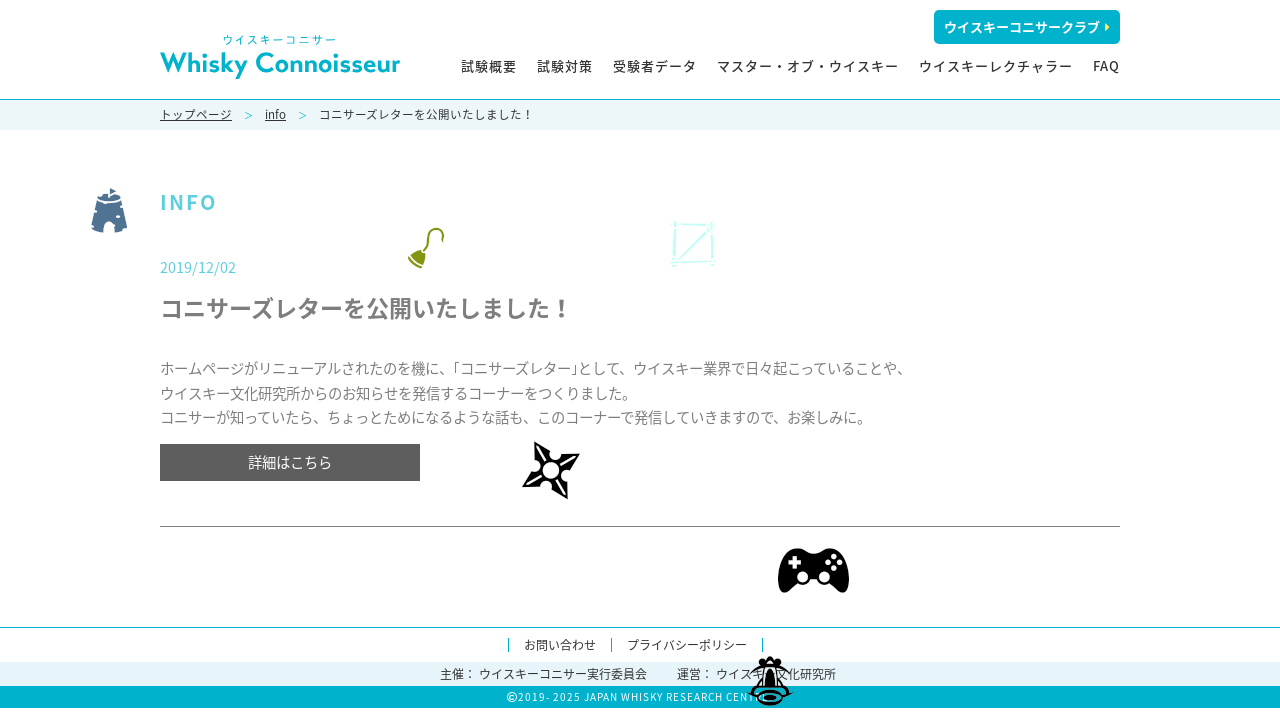 This screenshot has height=720, width=1280. What do you see at coordinates (426, 248) in the screenshot?
I see `pirate or nautical themed game element` at bounding box center [426, 248].